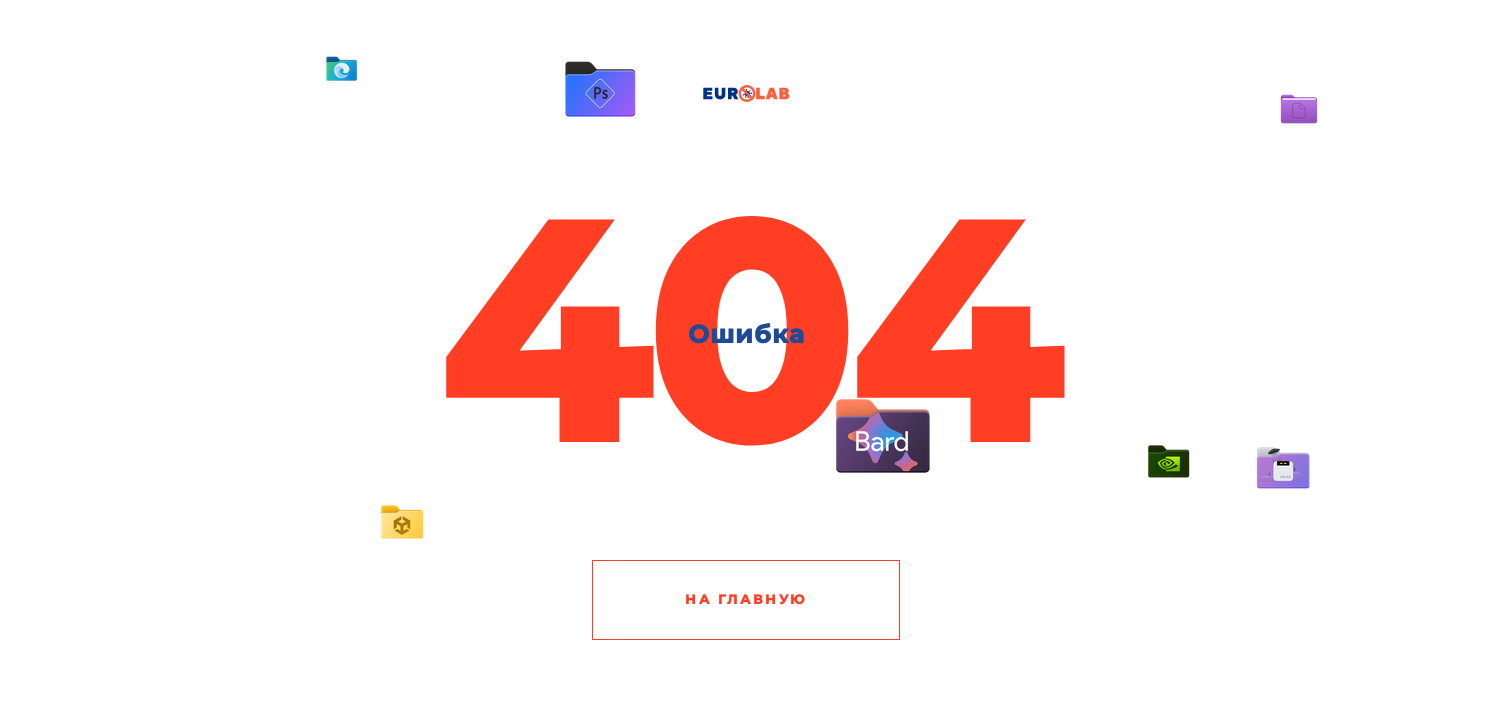  What do you see at coordinates (341, 69) in the screenshot?
I see `open folder containing Microsoft Edge browser files` at bounding box center [341, 69].